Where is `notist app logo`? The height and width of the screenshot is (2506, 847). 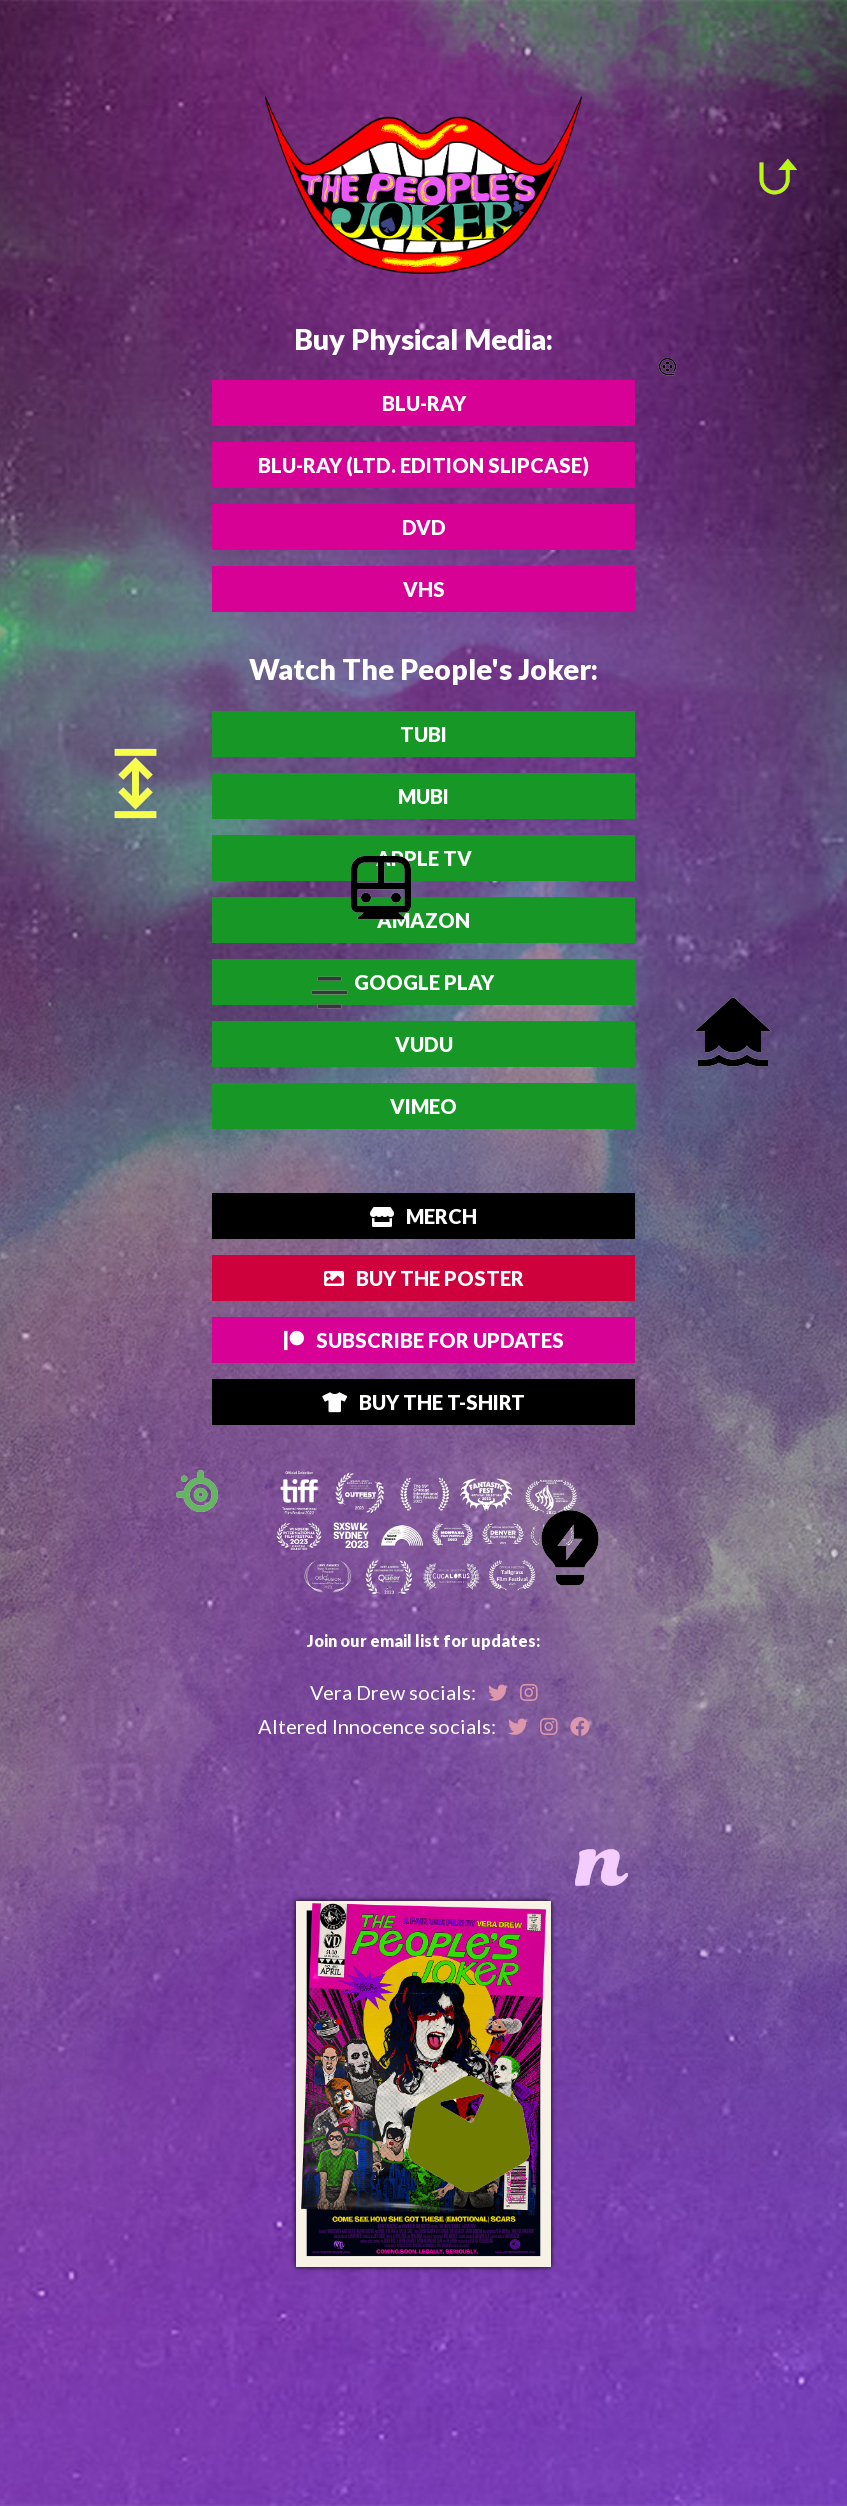
notist app logo is located at coordinates (601, 1867).